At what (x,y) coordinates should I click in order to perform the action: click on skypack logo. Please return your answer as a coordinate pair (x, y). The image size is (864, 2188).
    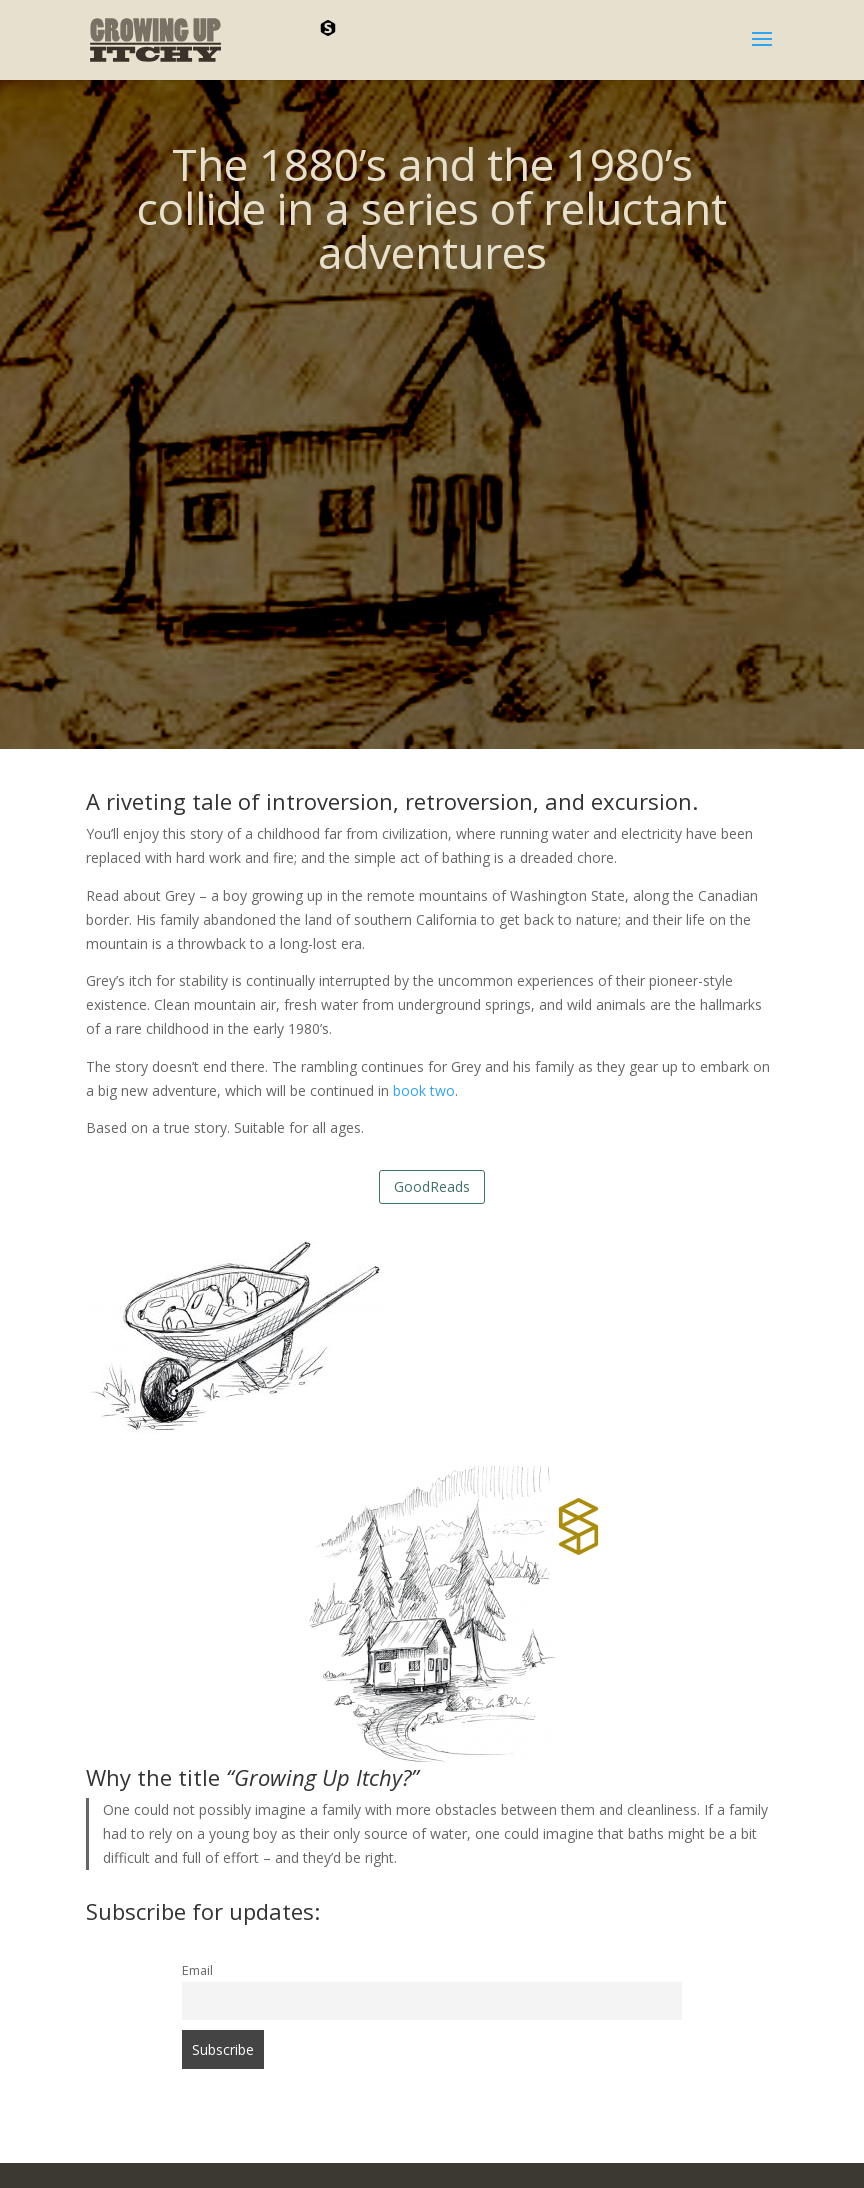
    Looking at the image, I should click on (578, 1526).